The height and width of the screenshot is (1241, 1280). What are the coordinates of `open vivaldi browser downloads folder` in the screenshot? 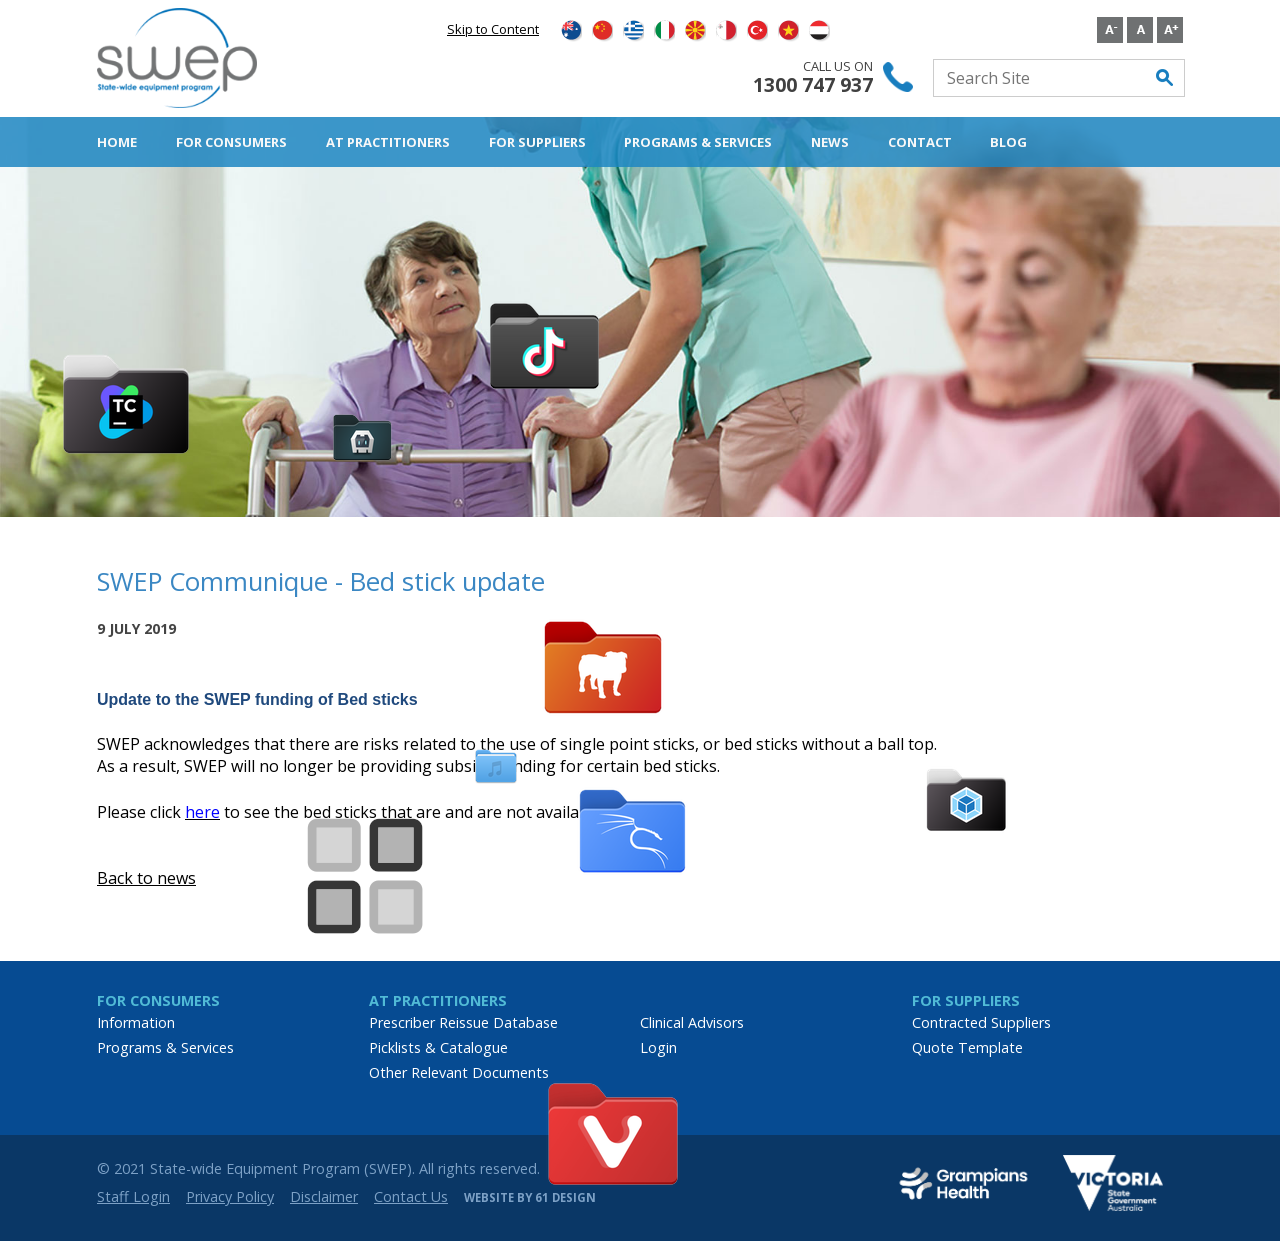 It's located at (612, 1137).